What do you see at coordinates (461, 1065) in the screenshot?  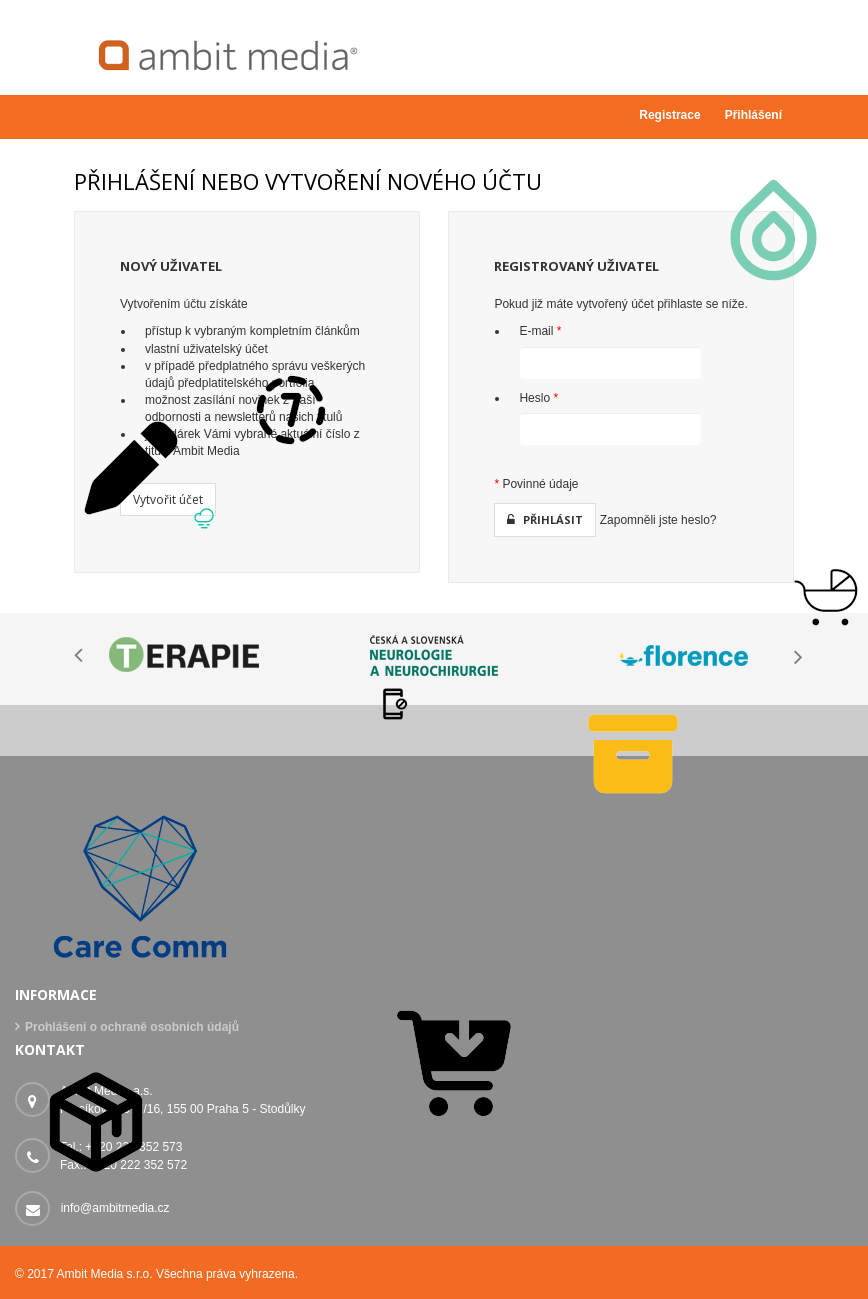 I see `add item to shopping cart` at bounding box center [461, 1065].